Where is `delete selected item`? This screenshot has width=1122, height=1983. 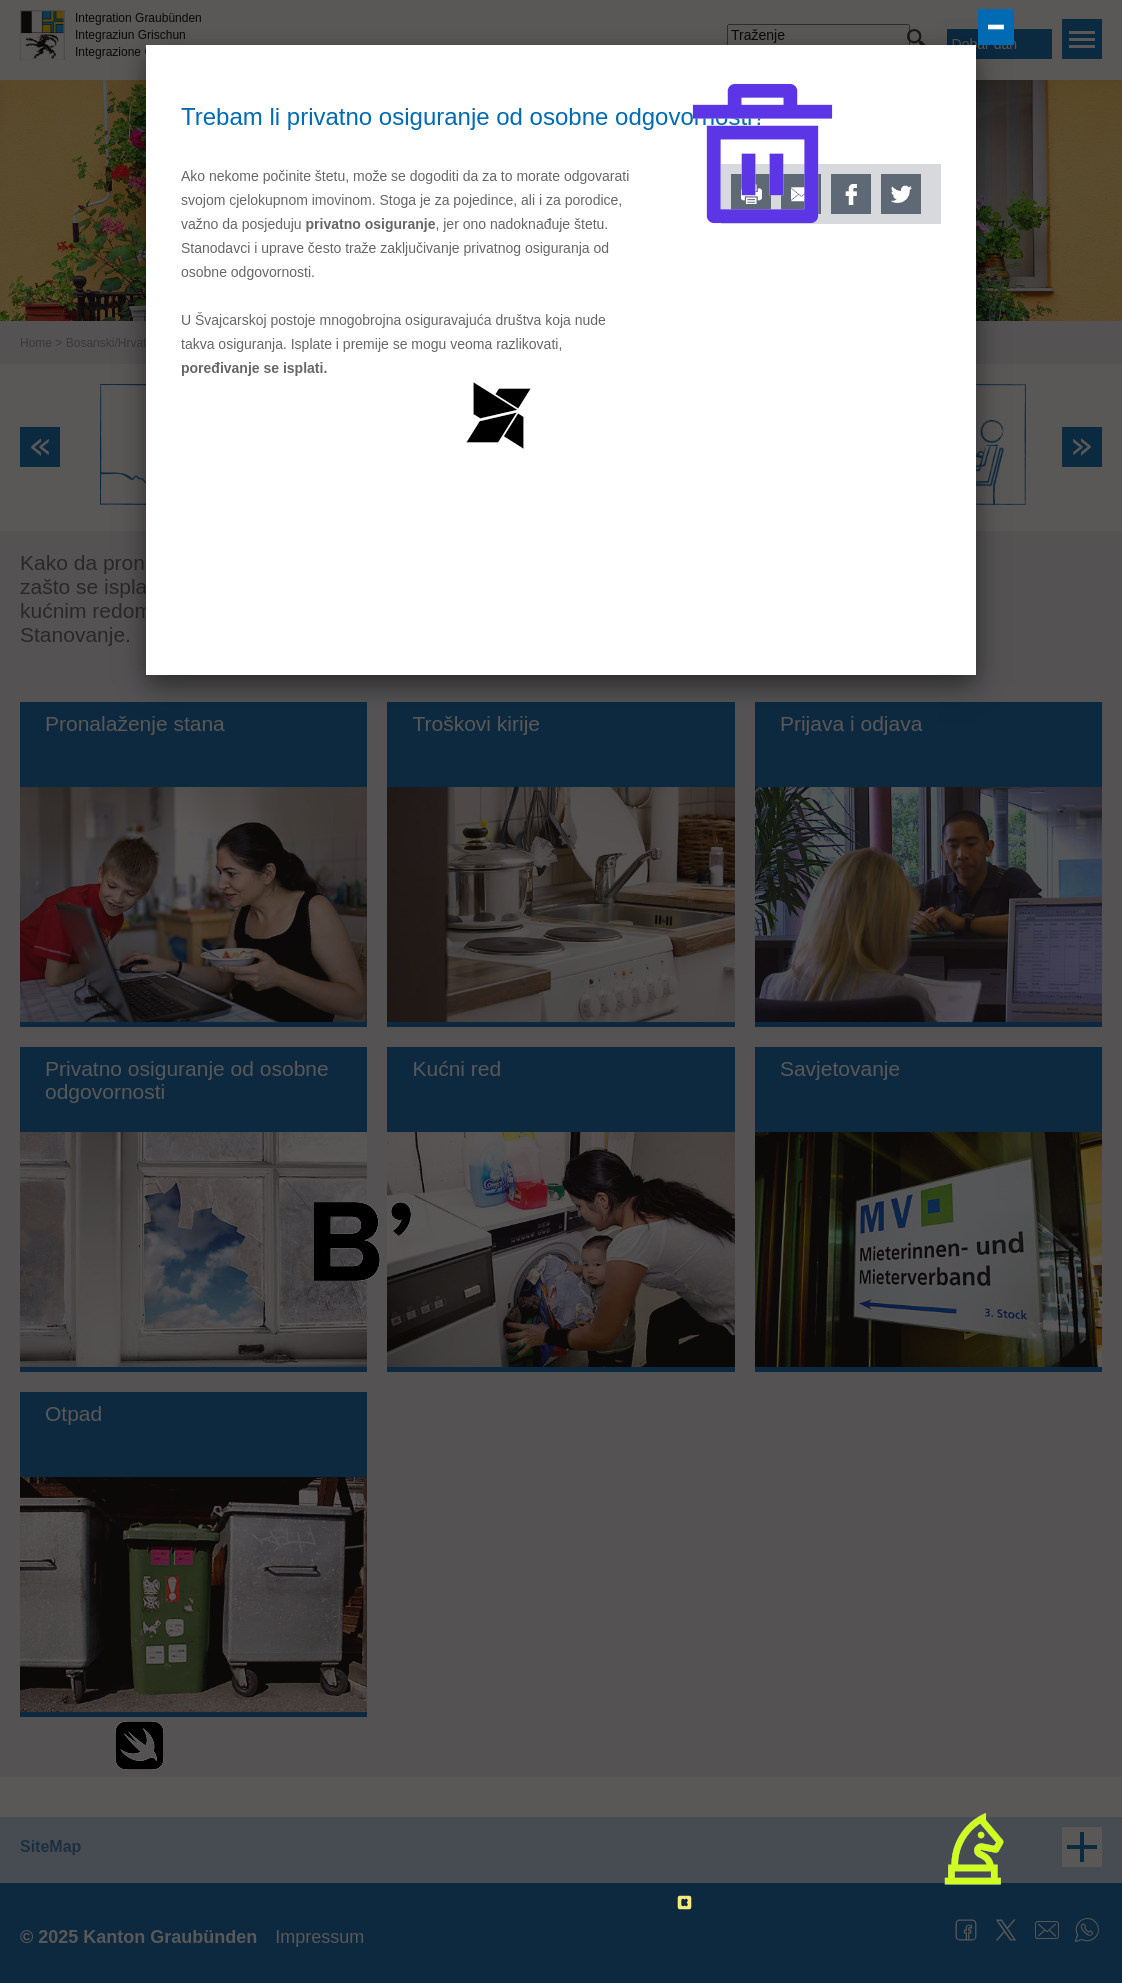 delete selected item is located at coordinates (762, 153).